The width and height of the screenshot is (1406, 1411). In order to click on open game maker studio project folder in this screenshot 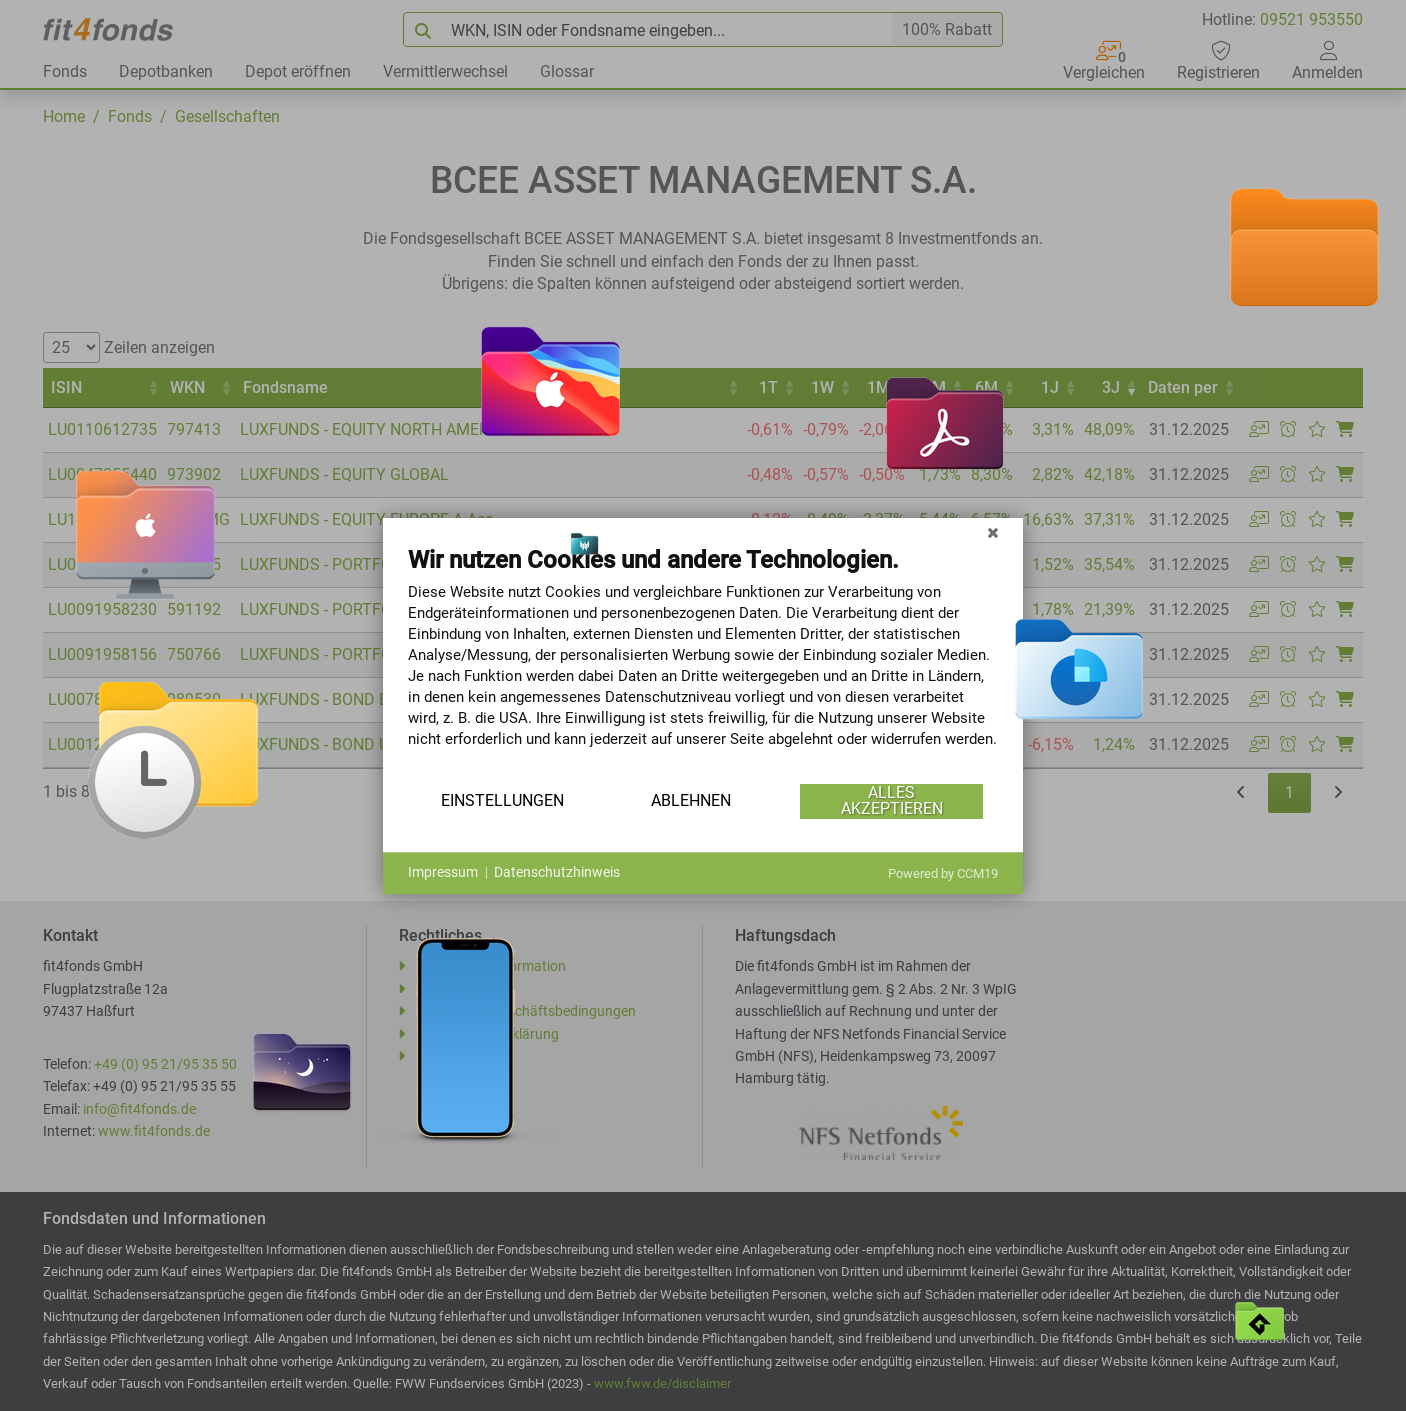, I will do `click(1259, 1322)`.